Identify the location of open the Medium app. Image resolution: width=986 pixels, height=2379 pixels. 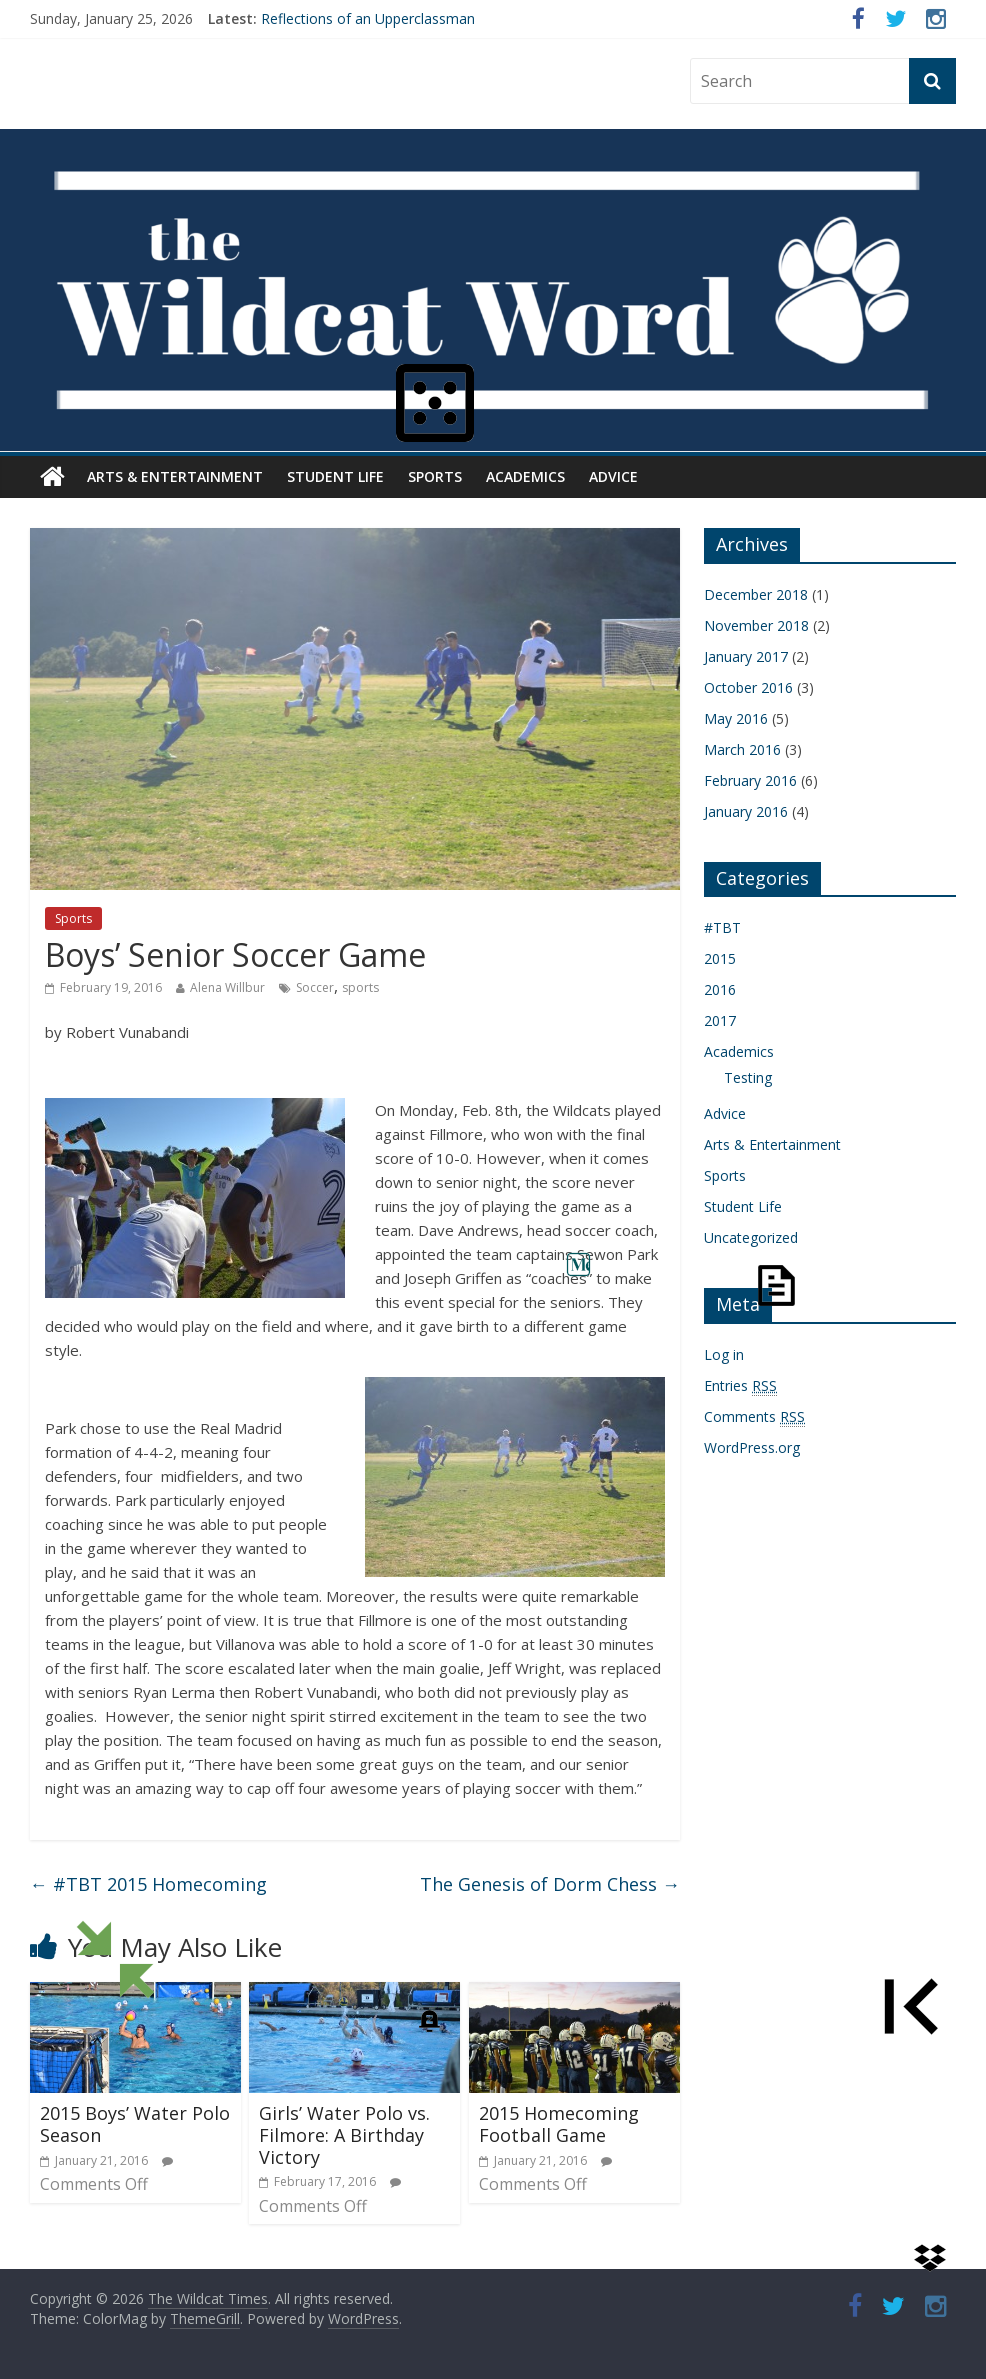
(578, 1264).